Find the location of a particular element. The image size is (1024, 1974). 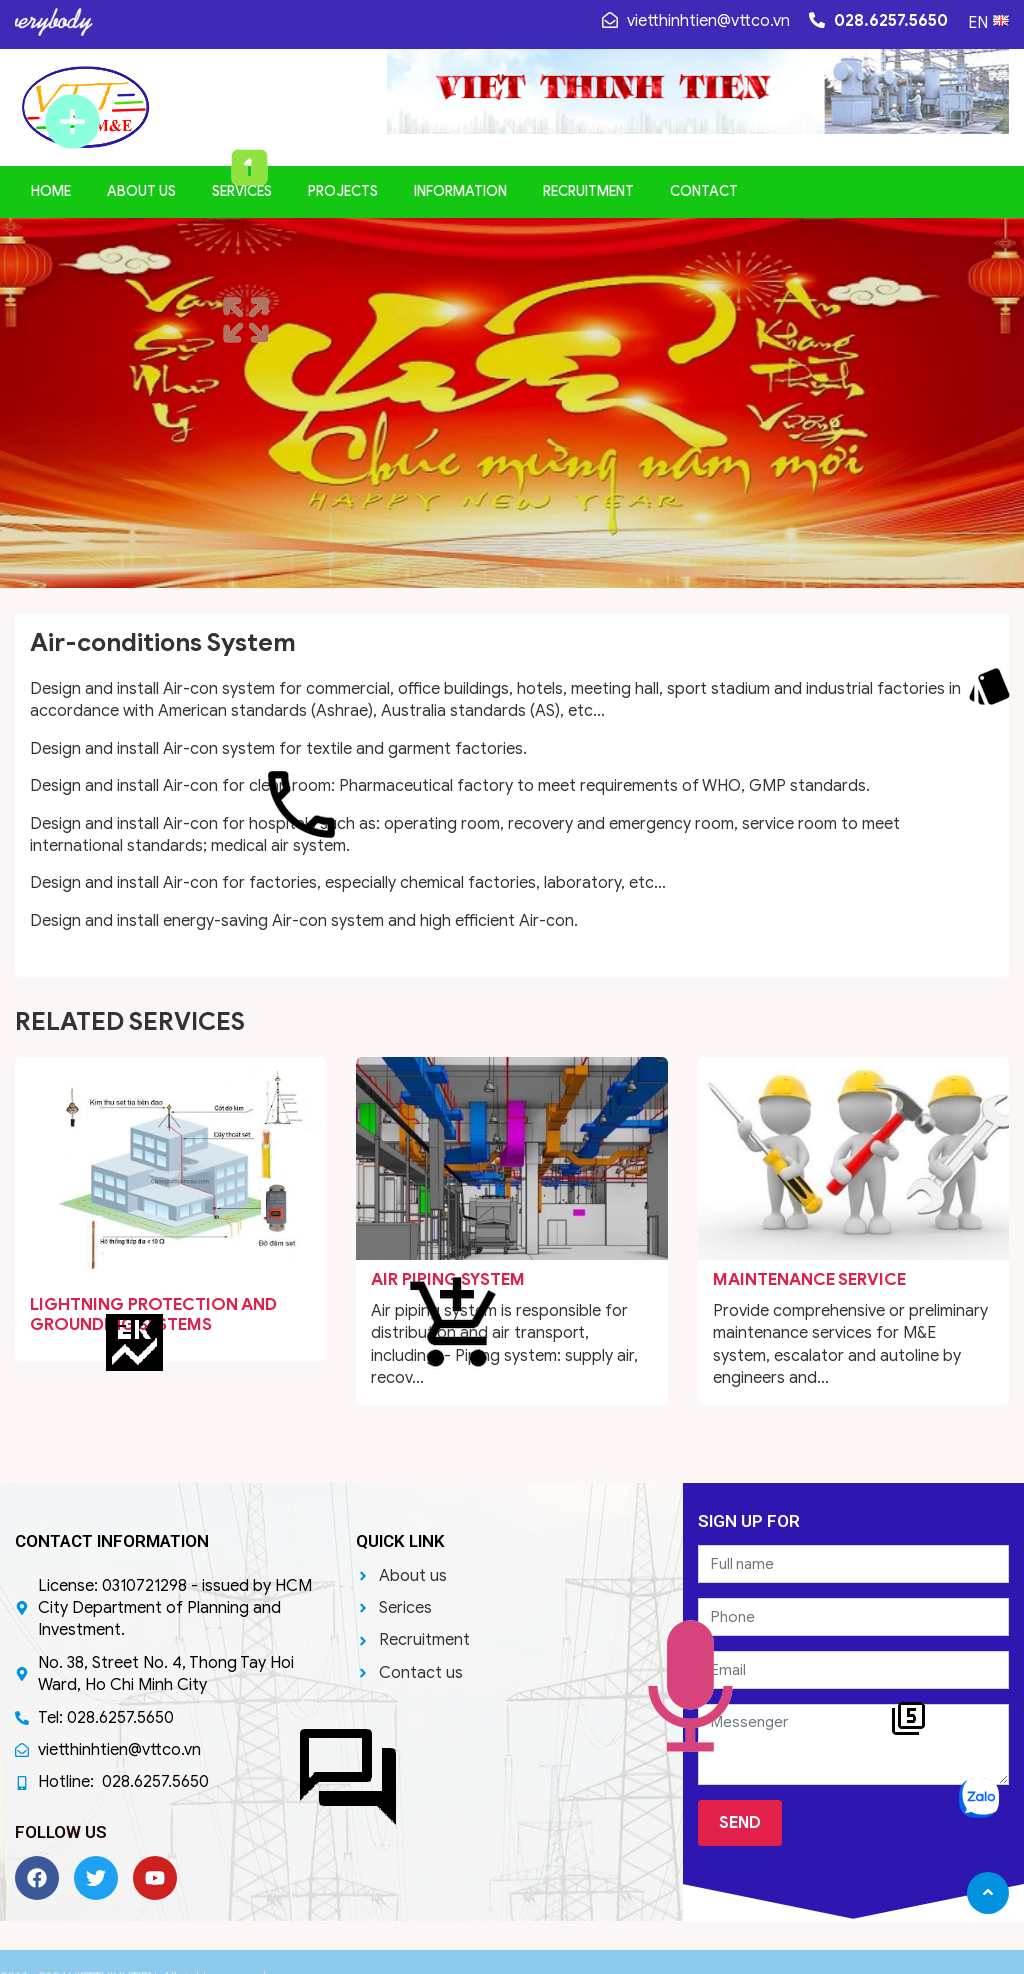

expand to fullscreen mode is located at coordinates (246, 320).